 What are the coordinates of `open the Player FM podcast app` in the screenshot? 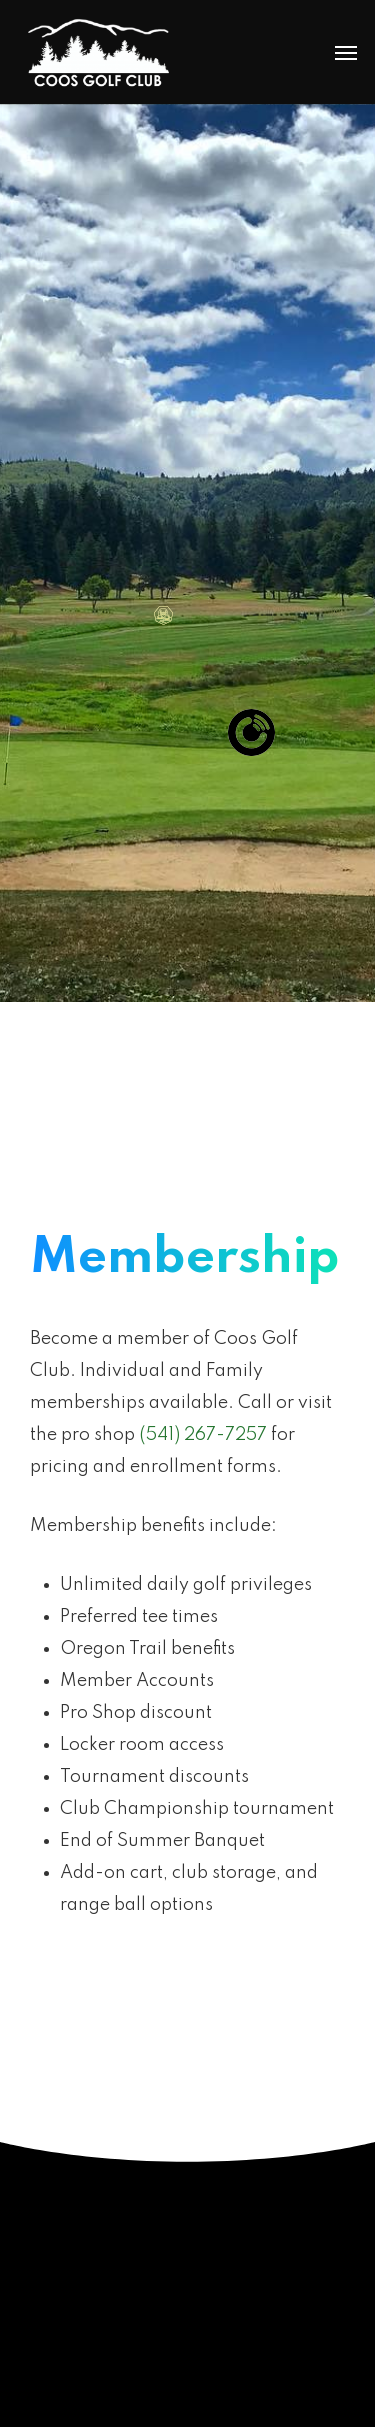 It's located at (251, 732).